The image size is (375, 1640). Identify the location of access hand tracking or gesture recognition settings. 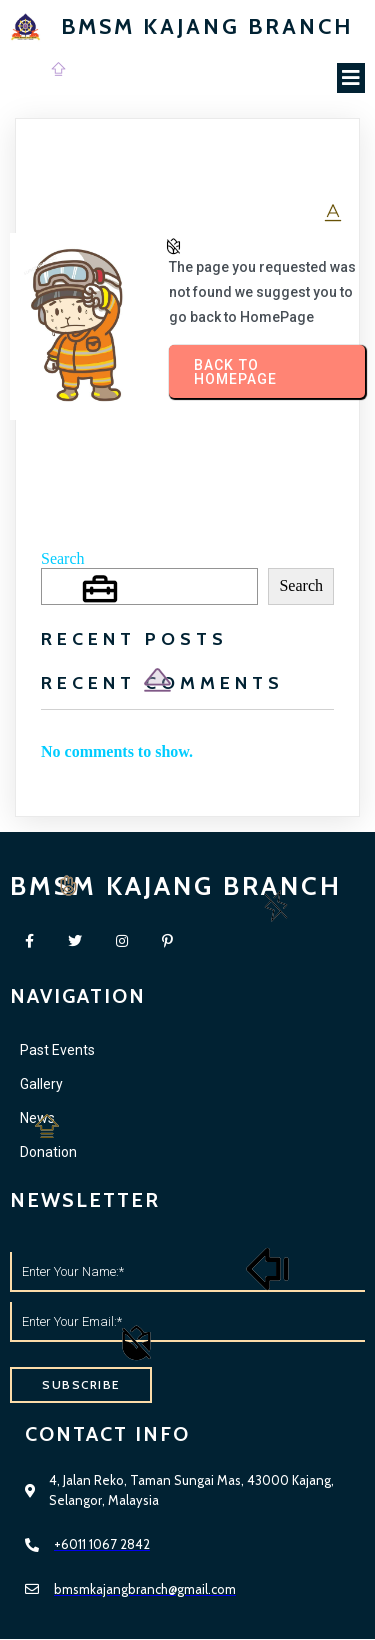
(68, 885).